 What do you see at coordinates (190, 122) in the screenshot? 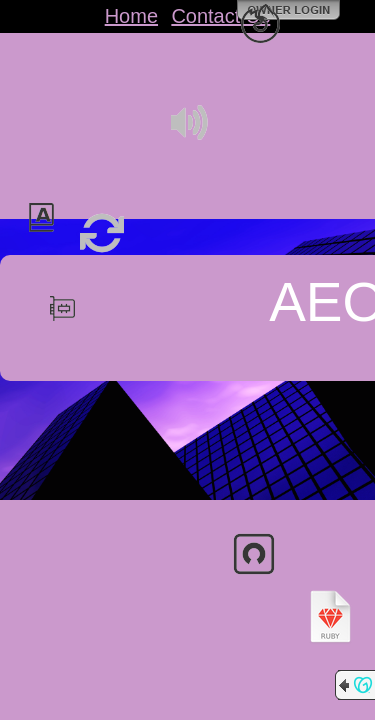
I see `indicates volume is set to high` at bounding box center [190, 122].